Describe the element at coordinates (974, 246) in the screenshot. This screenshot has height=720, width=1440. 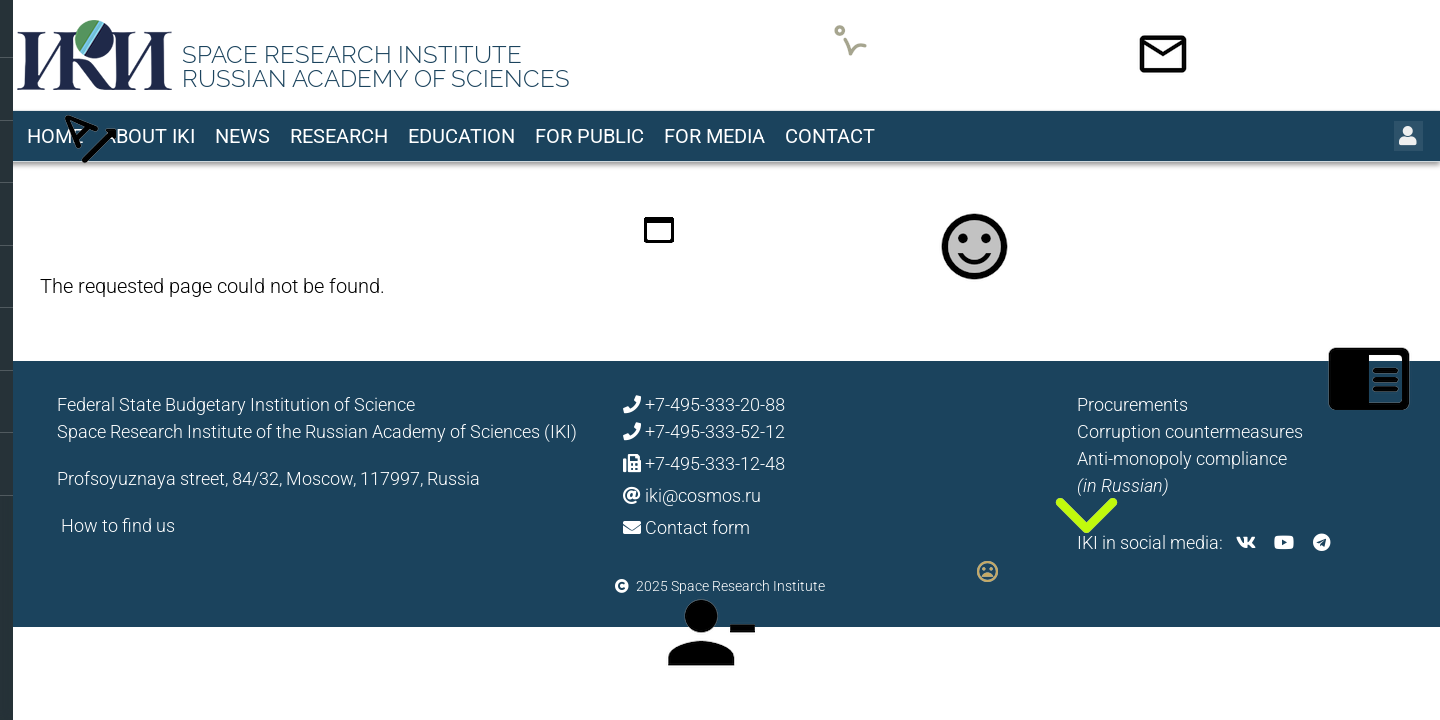
I see `rate your experience as positive` at that location.